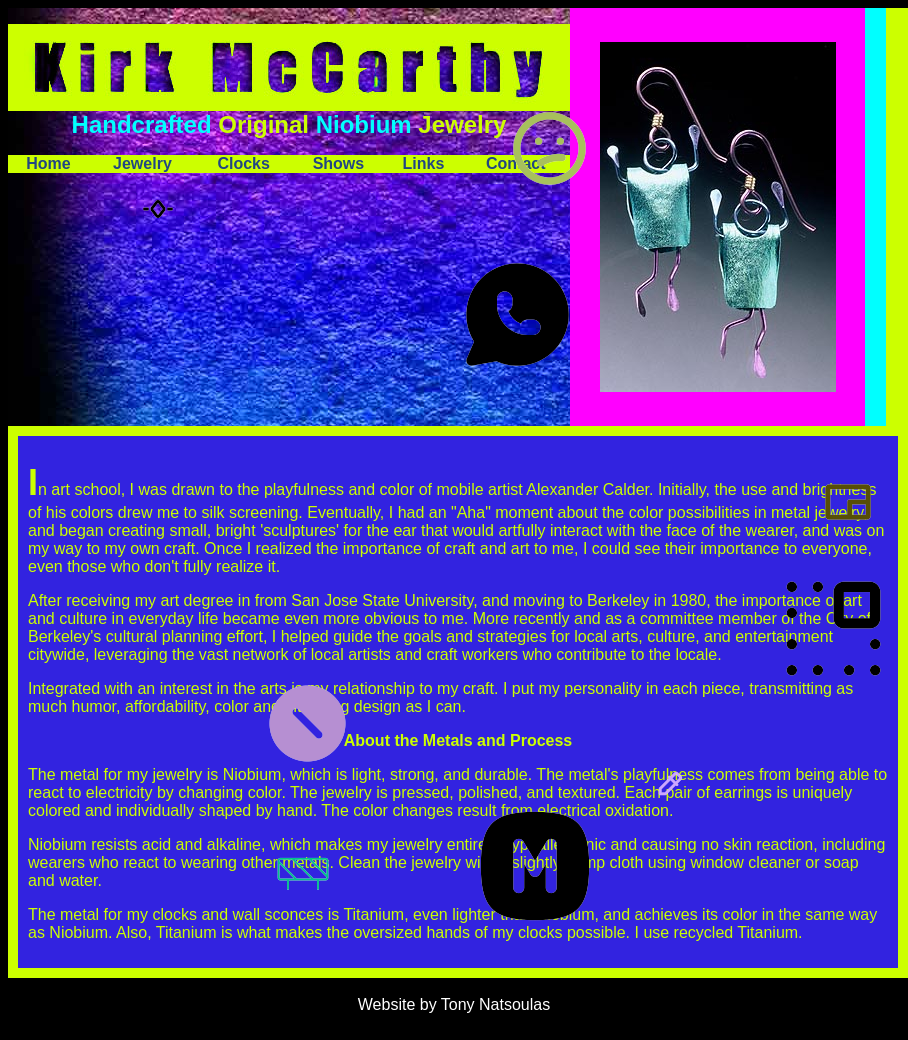 Image resolution: width=908 pixels, height=1040 pixels. What do you see at coordinates (848, 502) in the screenshot?
I see `enable picture-in-picture mode` at bounding box center [848, 502].